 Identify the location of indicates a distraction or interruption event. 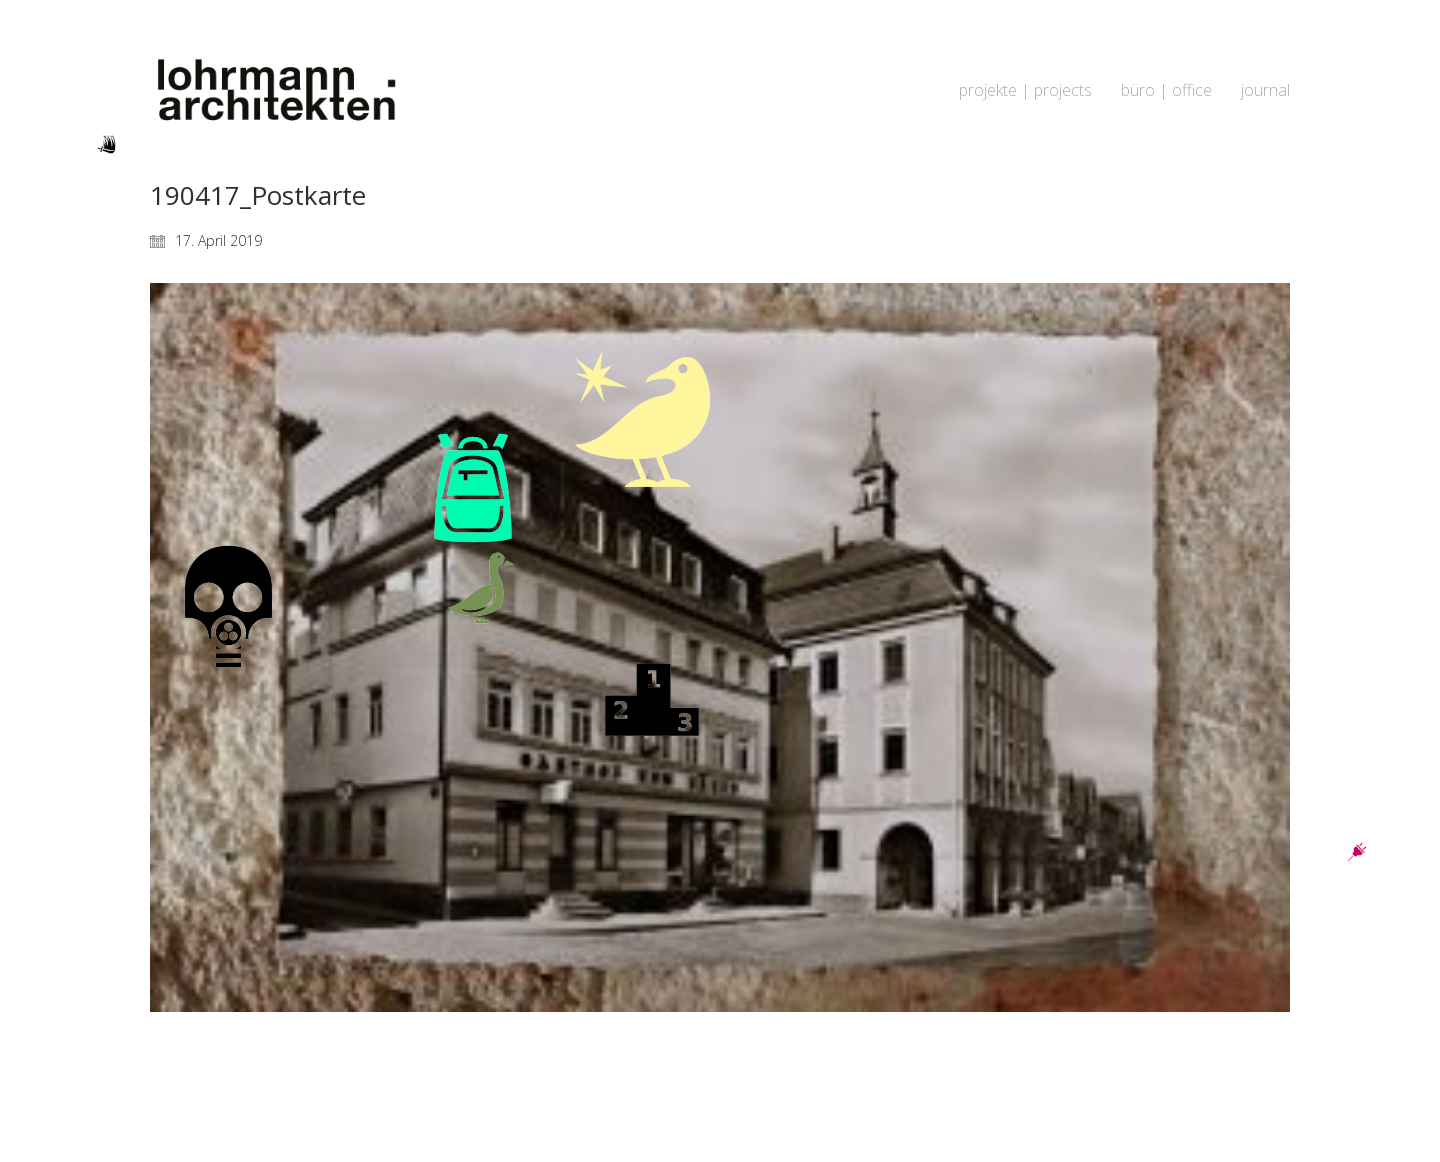
(643, 418).